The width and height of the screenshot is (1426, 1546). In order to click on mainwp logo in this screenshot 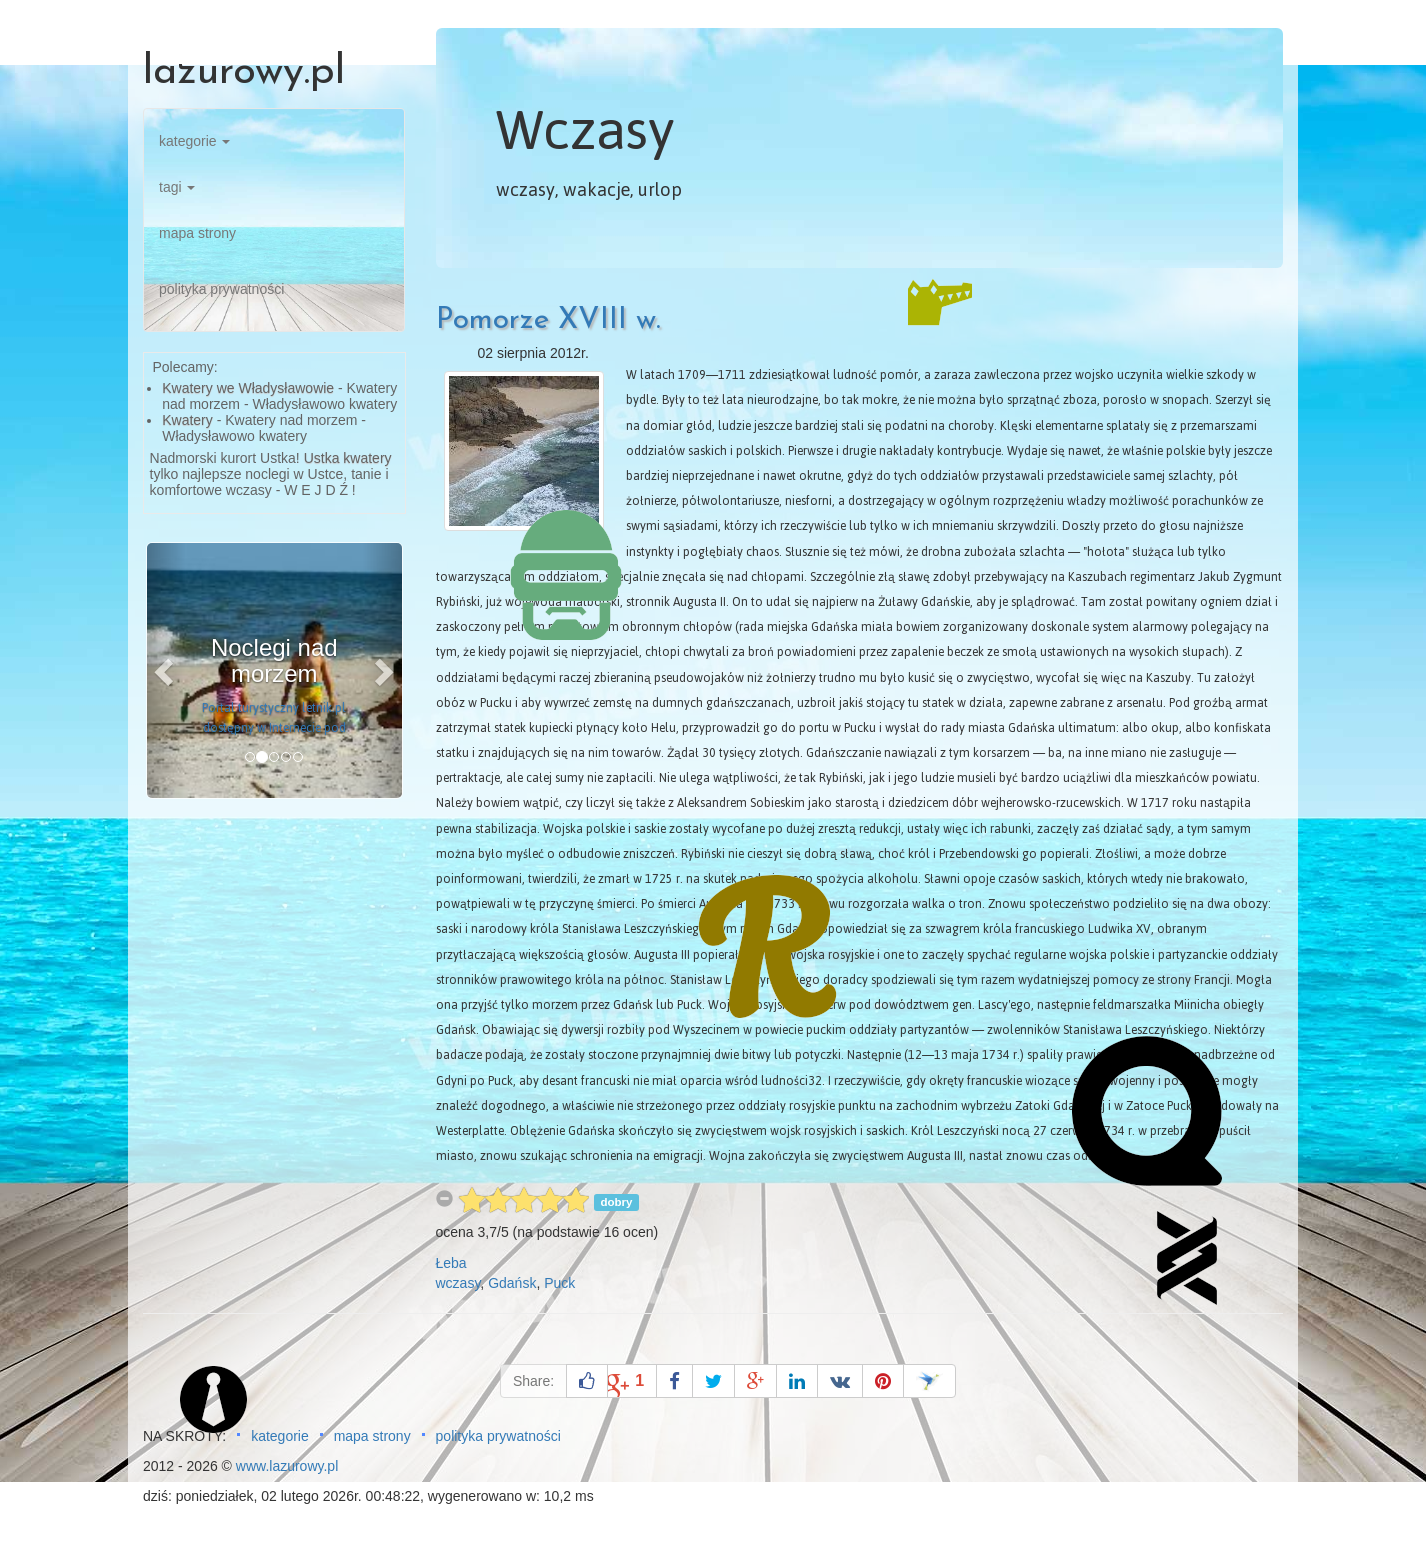, I will do `click(213, 1399)`.